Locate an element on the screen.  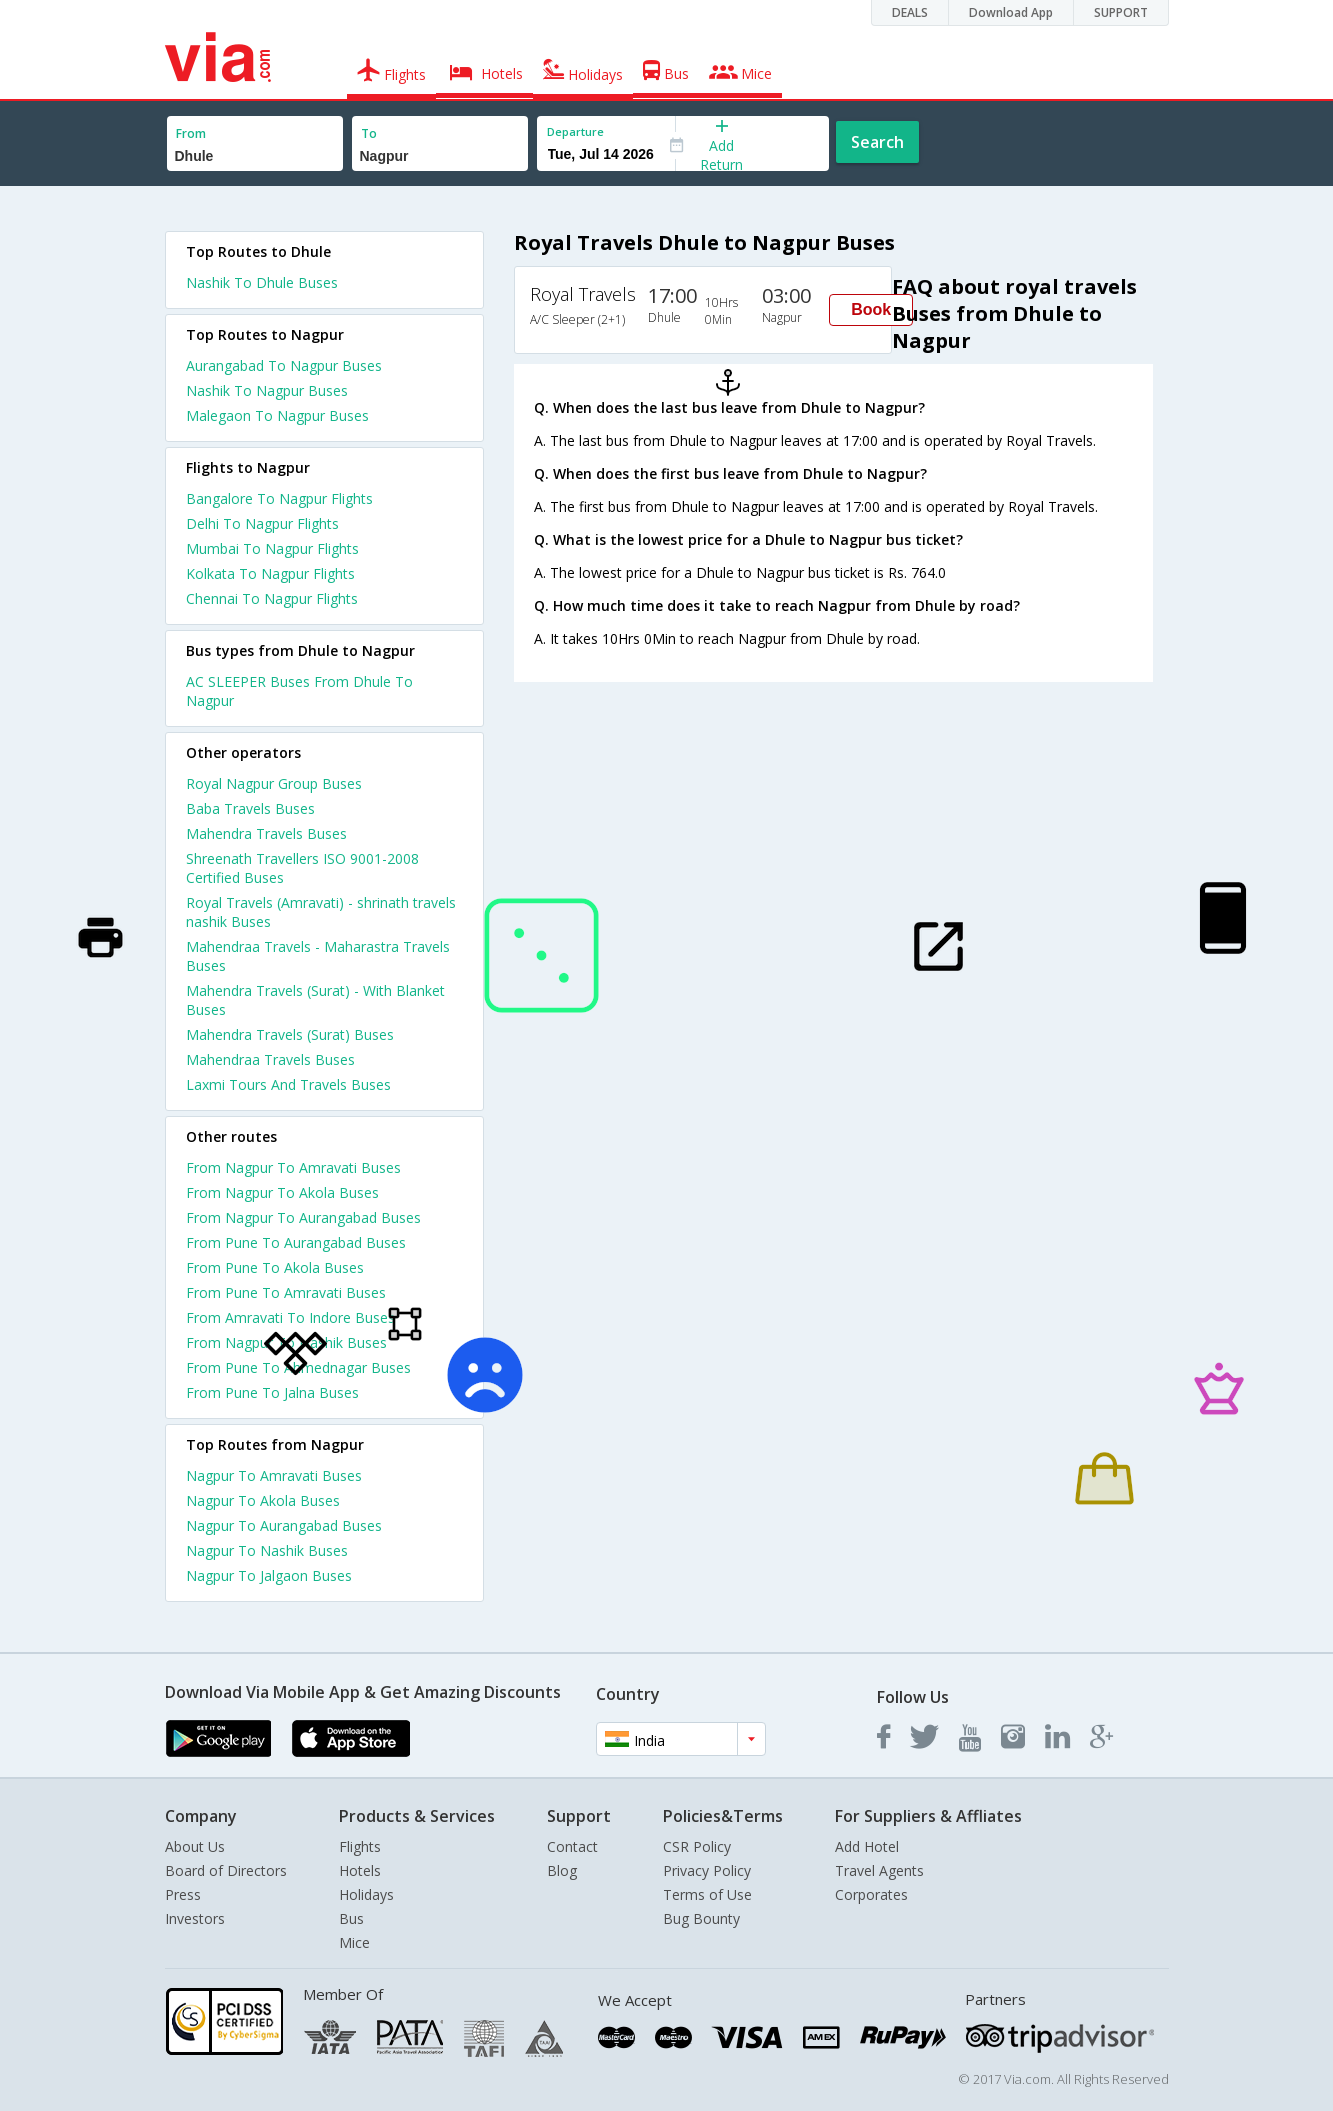
anchor a floating element or panel in place is located at coordinates (728, 382).